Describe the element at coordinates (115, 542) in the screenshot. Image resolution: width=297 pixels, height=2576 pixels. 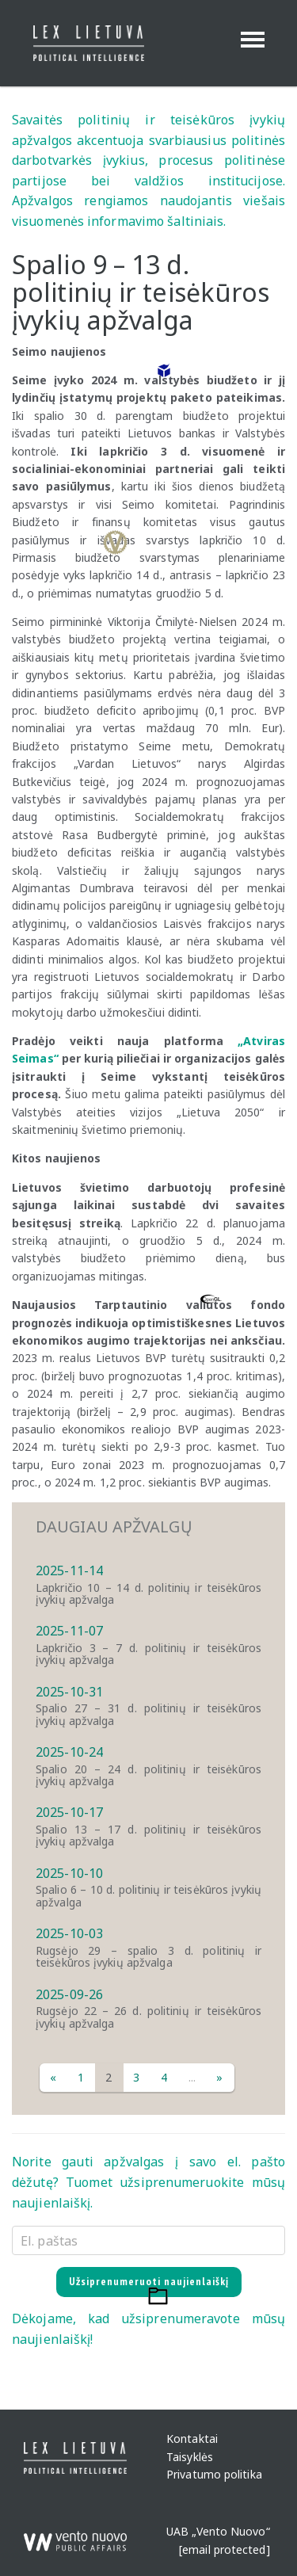
I see `open vaultwarden password manager` at that location.